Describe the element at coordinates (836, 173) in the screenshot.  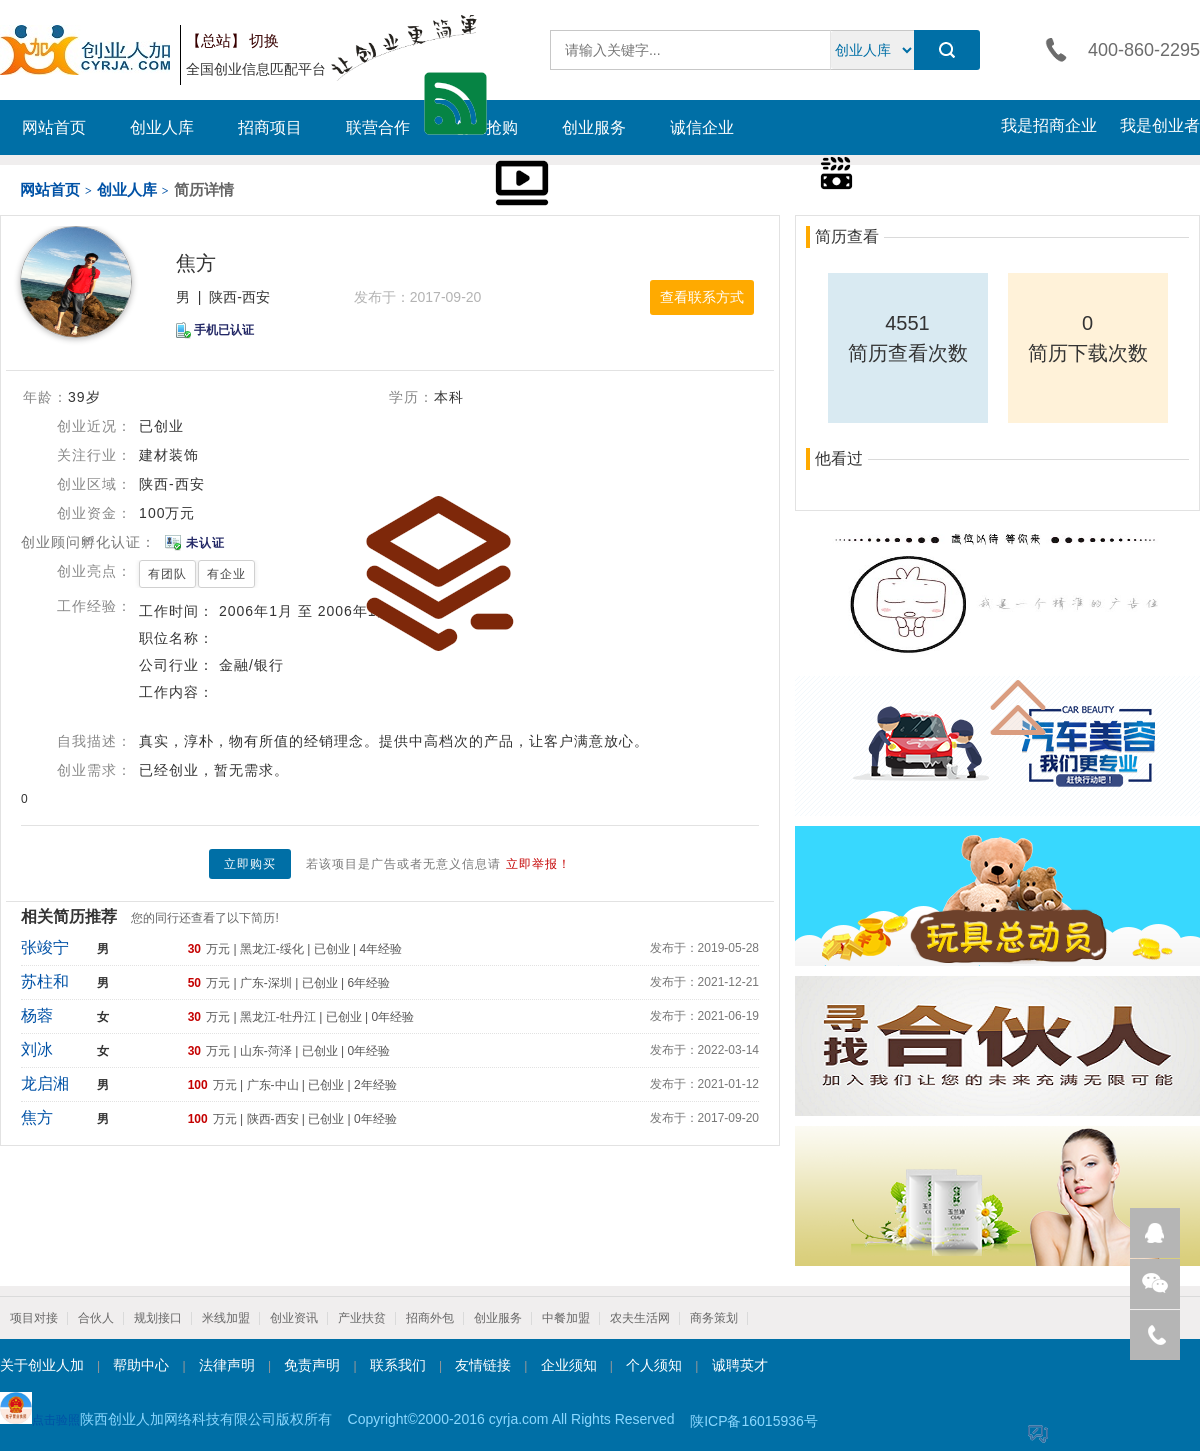
I see `access agricultural subsidies or farm payments` at that location.